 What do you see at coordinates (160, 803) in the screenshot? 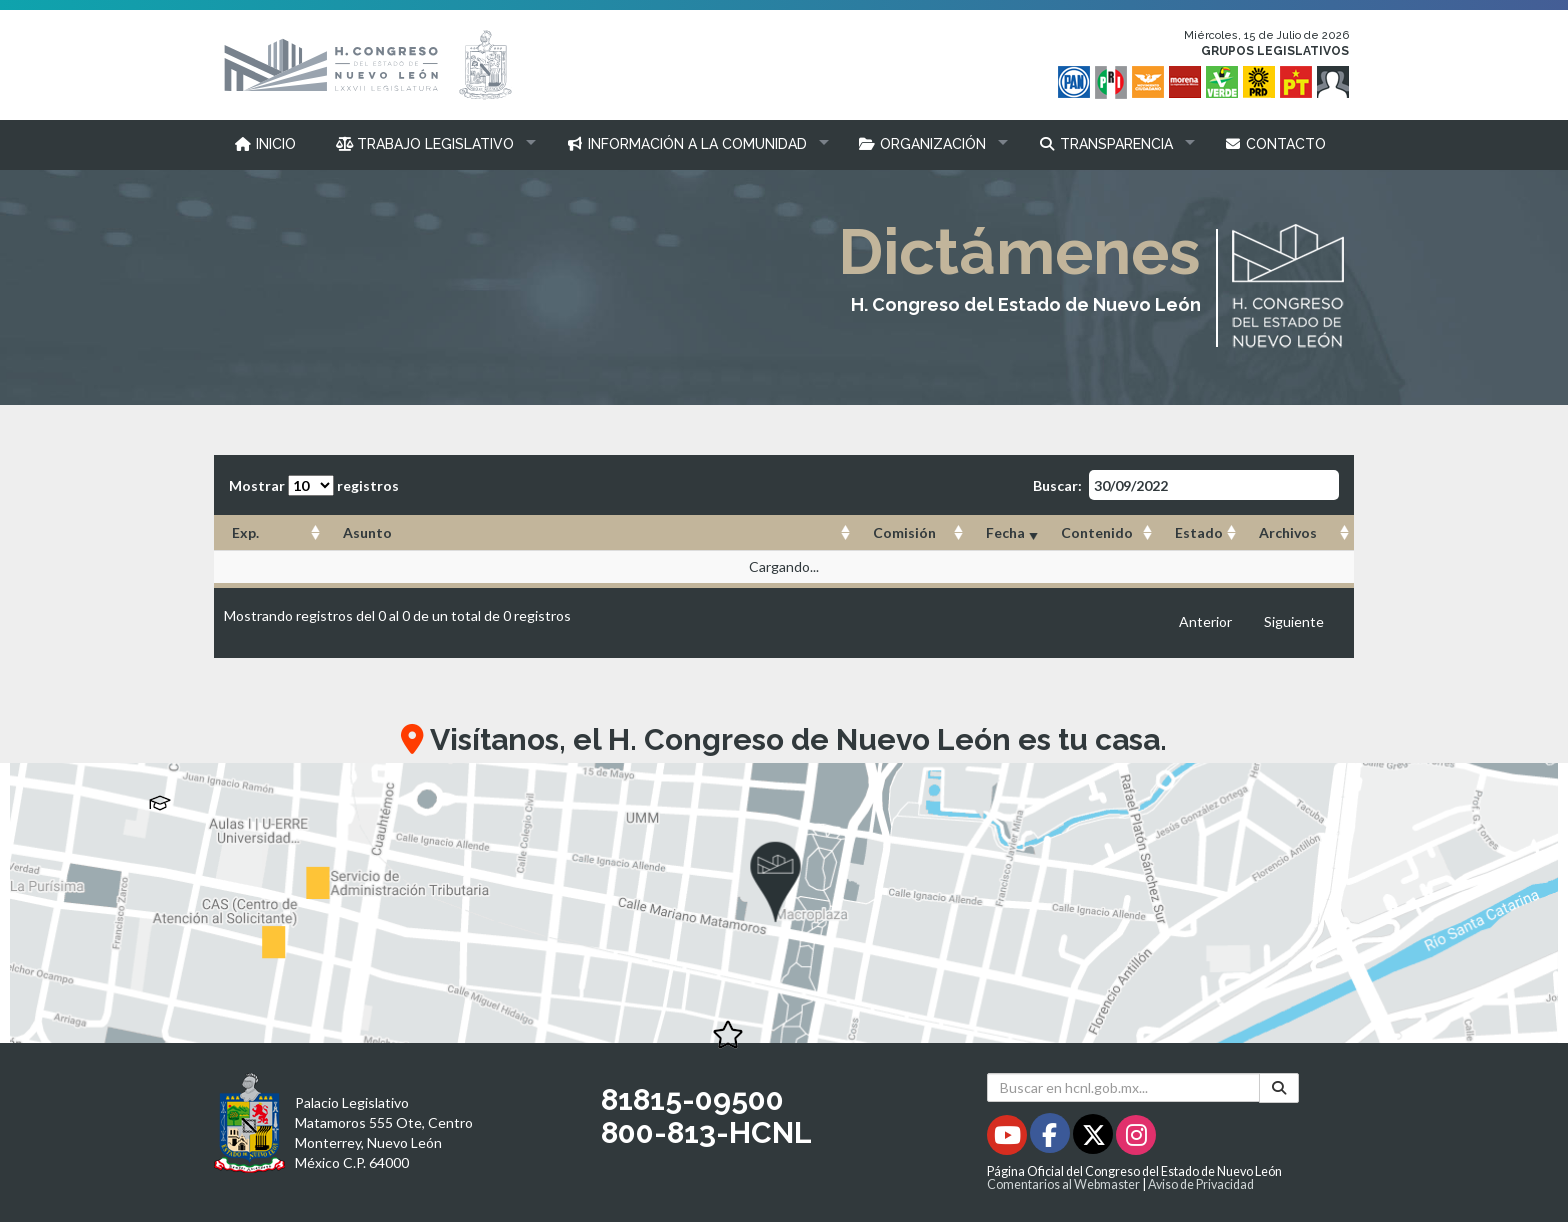
I see `access learning resources or tutorials` at bounding box center [160, 803].